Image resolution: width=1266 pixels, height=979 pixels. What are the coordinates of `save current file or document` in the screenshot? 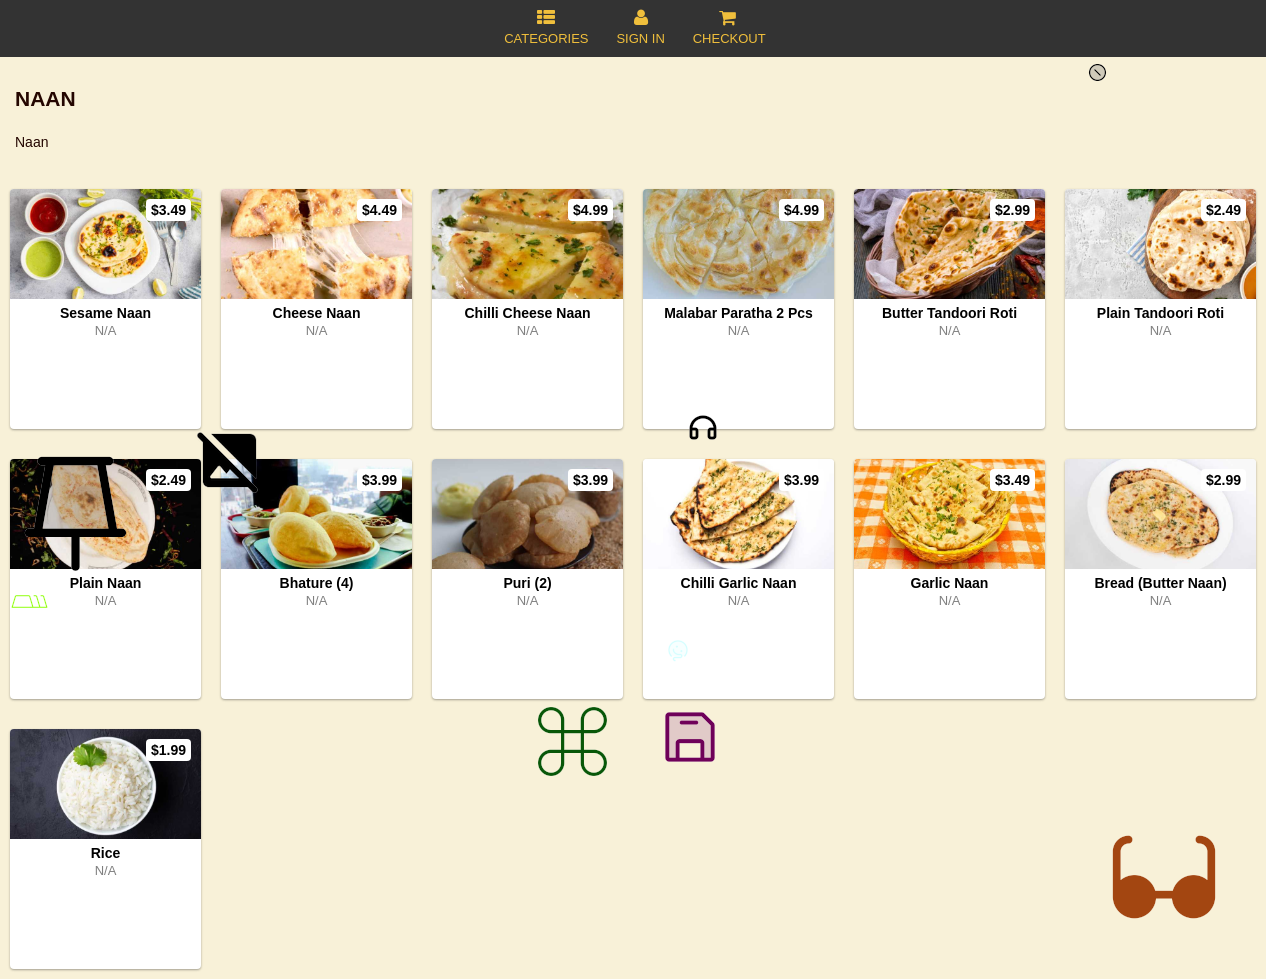 It's located at (690, 737).